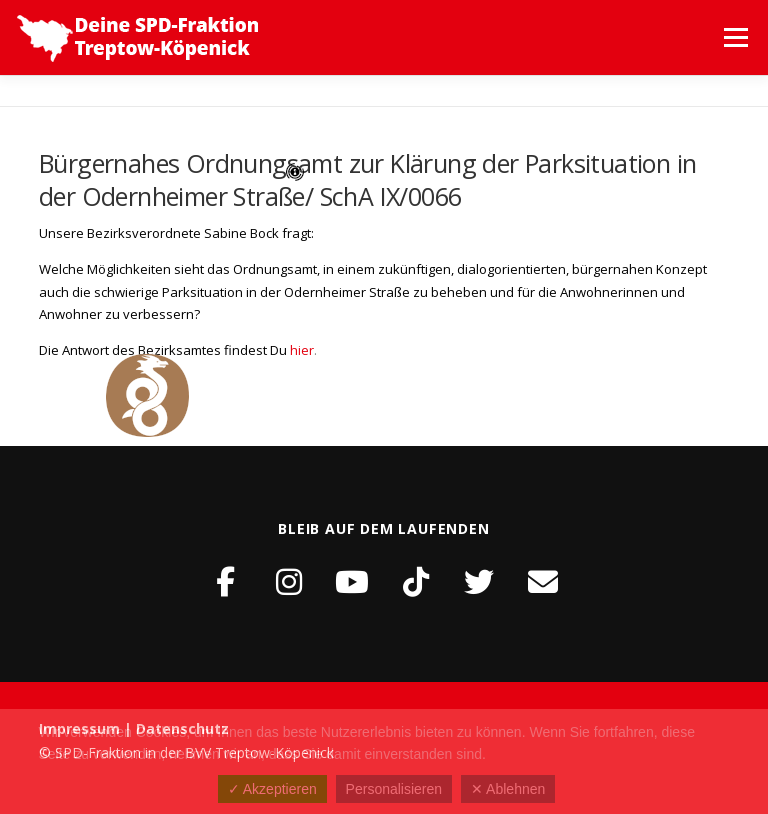  Describe the element at coordinates (147, 395) in the screenshot. I see `open wireguard vpn settings` at that location.